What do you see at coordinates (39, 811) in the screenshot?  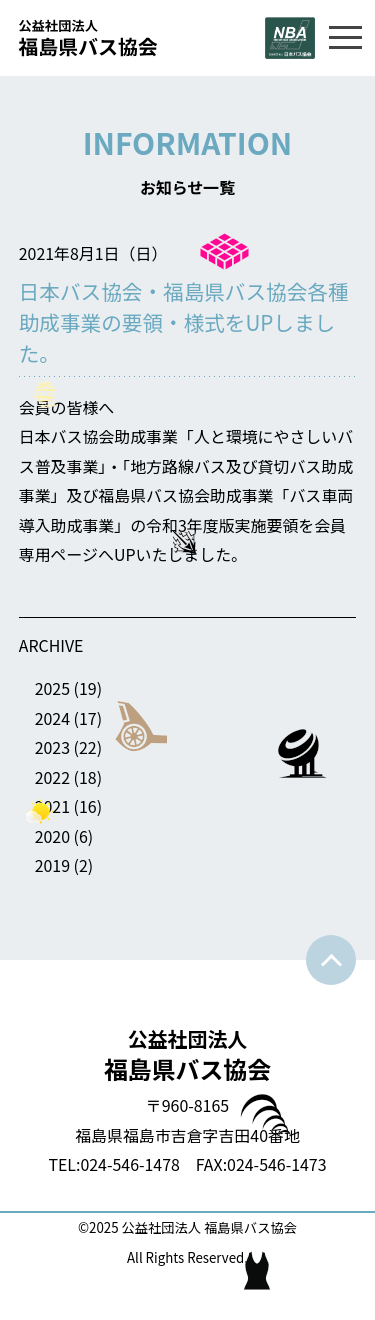 I see `indicates partly cloudy weather conditions` at bounding box center [39, 811].